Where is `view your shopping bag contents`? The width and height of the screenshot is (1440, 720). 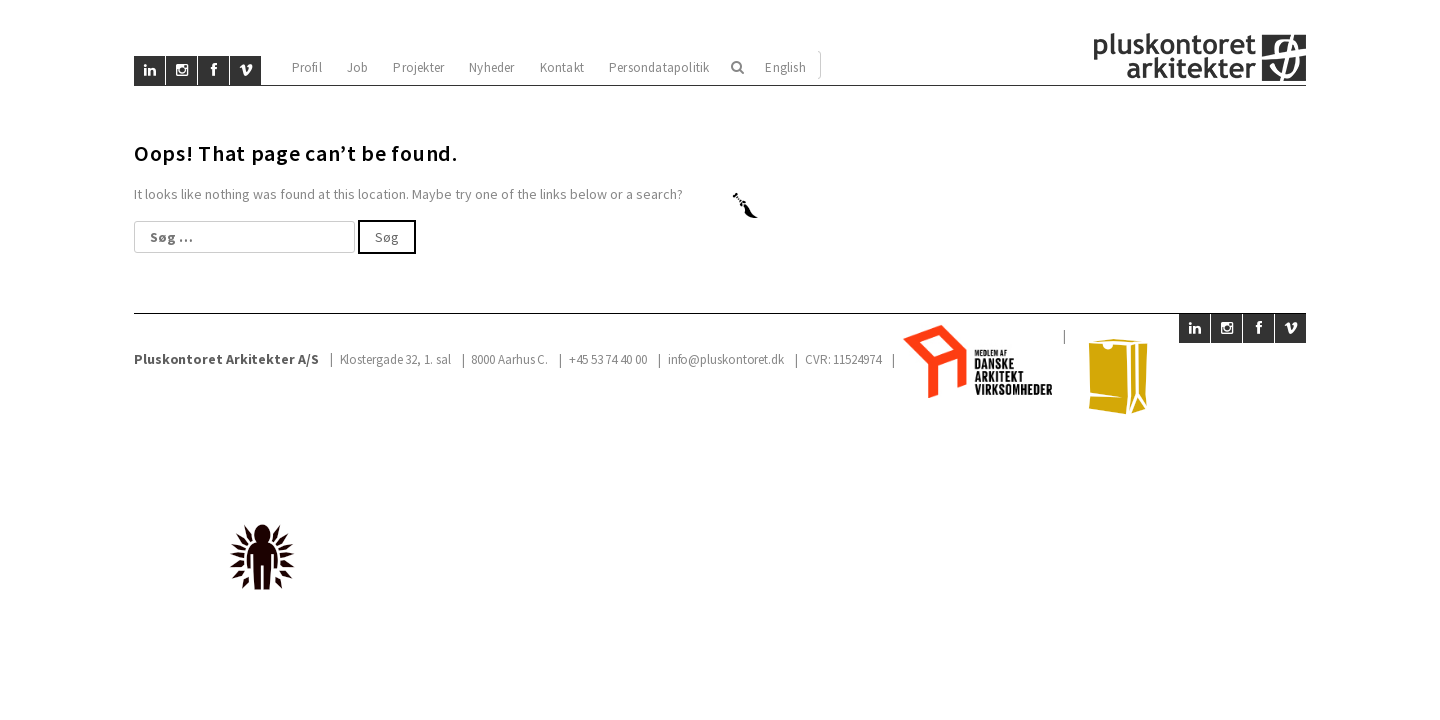 view your shopping bag contents is located at coordinates (1119, 375).